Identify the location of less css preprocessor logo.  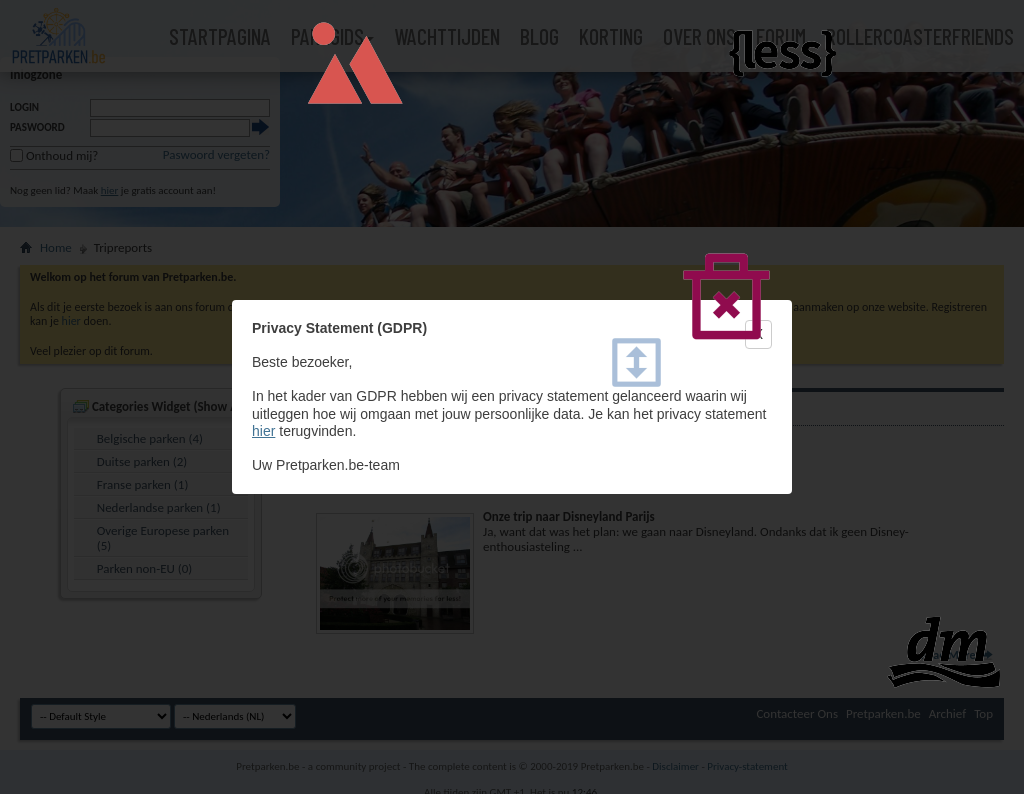
(782, 53).